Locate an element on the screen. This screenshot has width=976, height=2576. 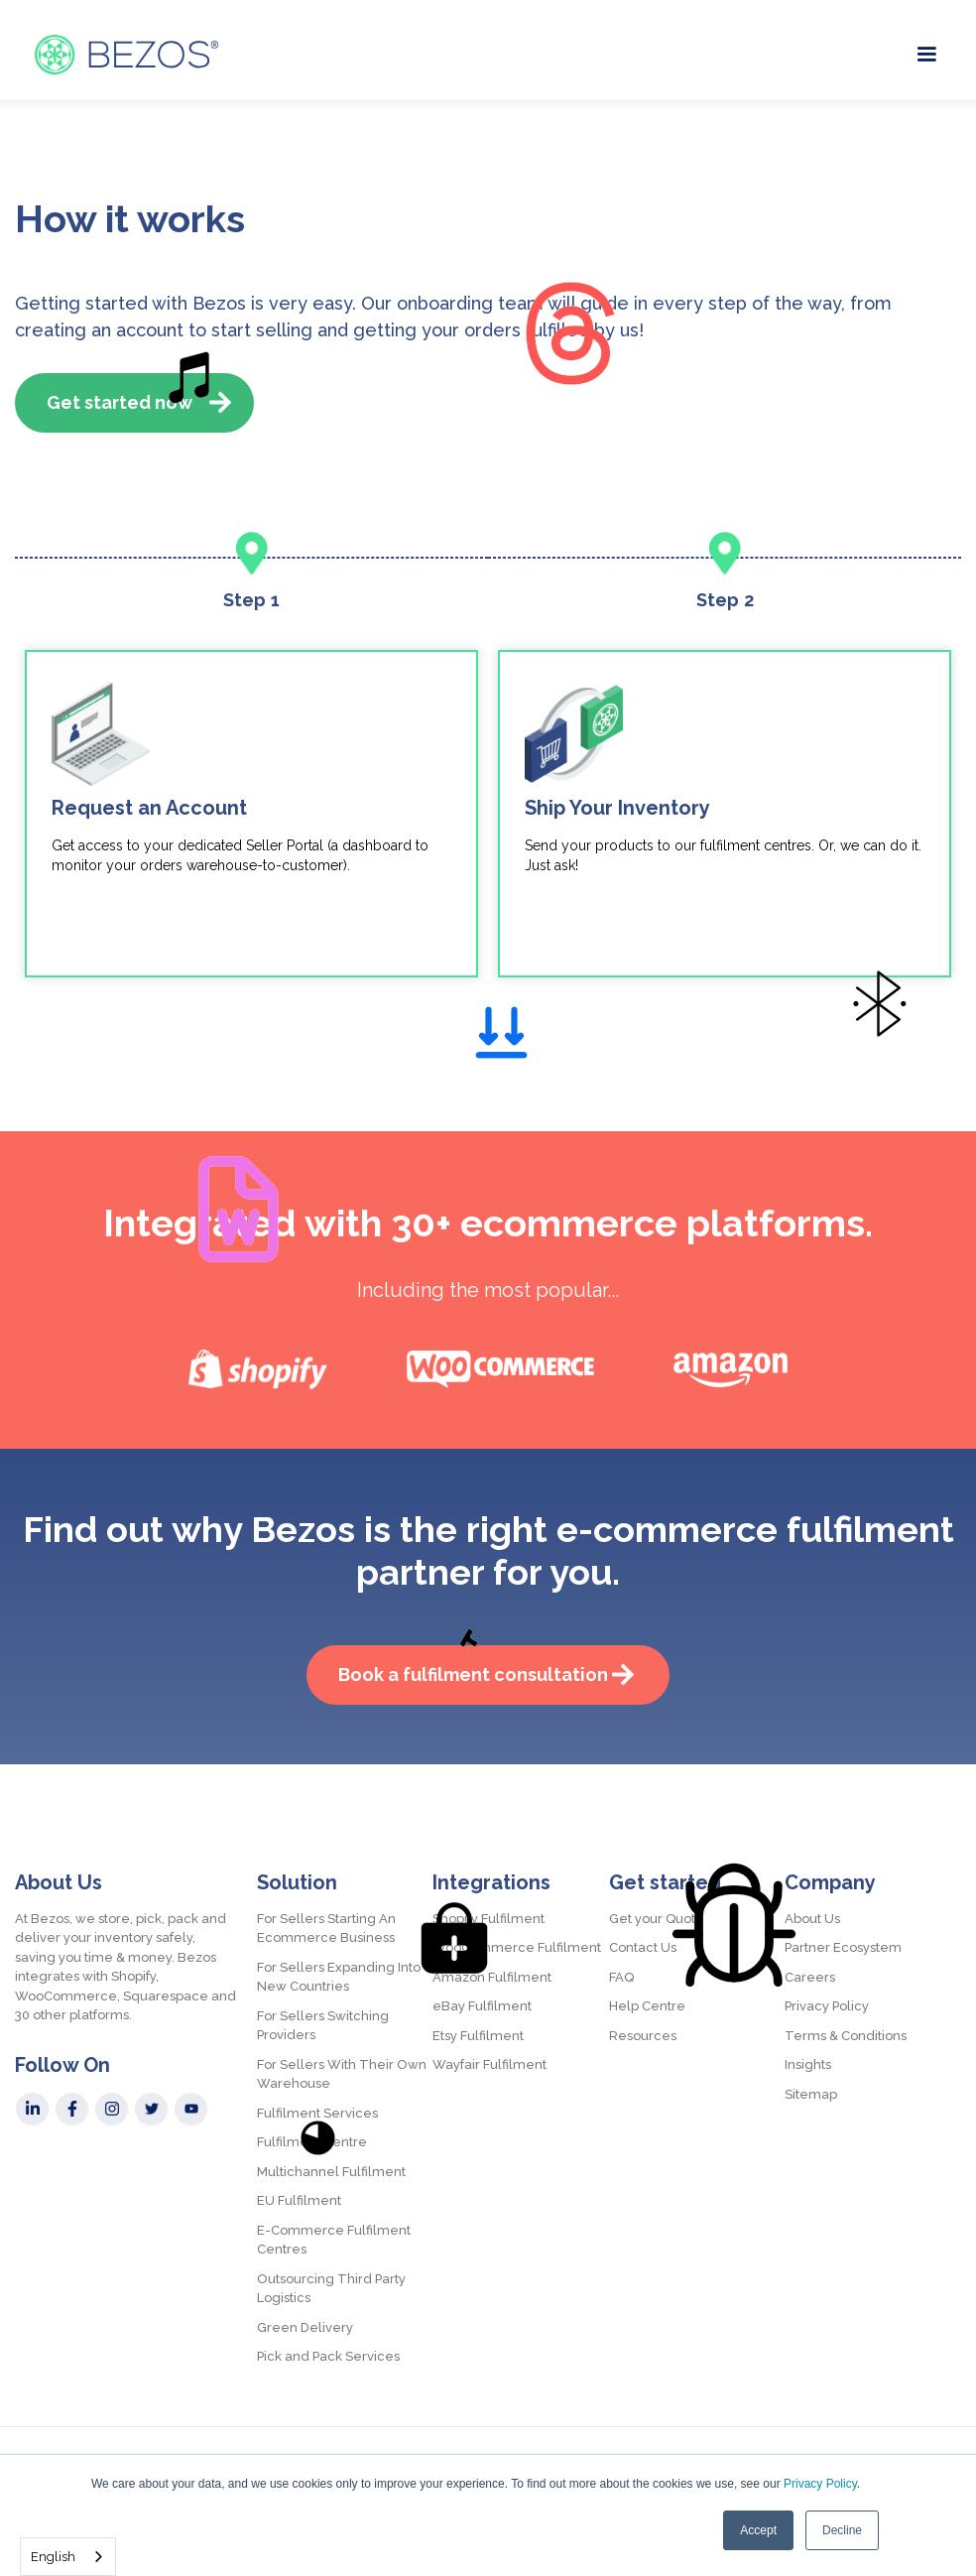
trapeze app or service branding is located at coordinates (468, 1637).